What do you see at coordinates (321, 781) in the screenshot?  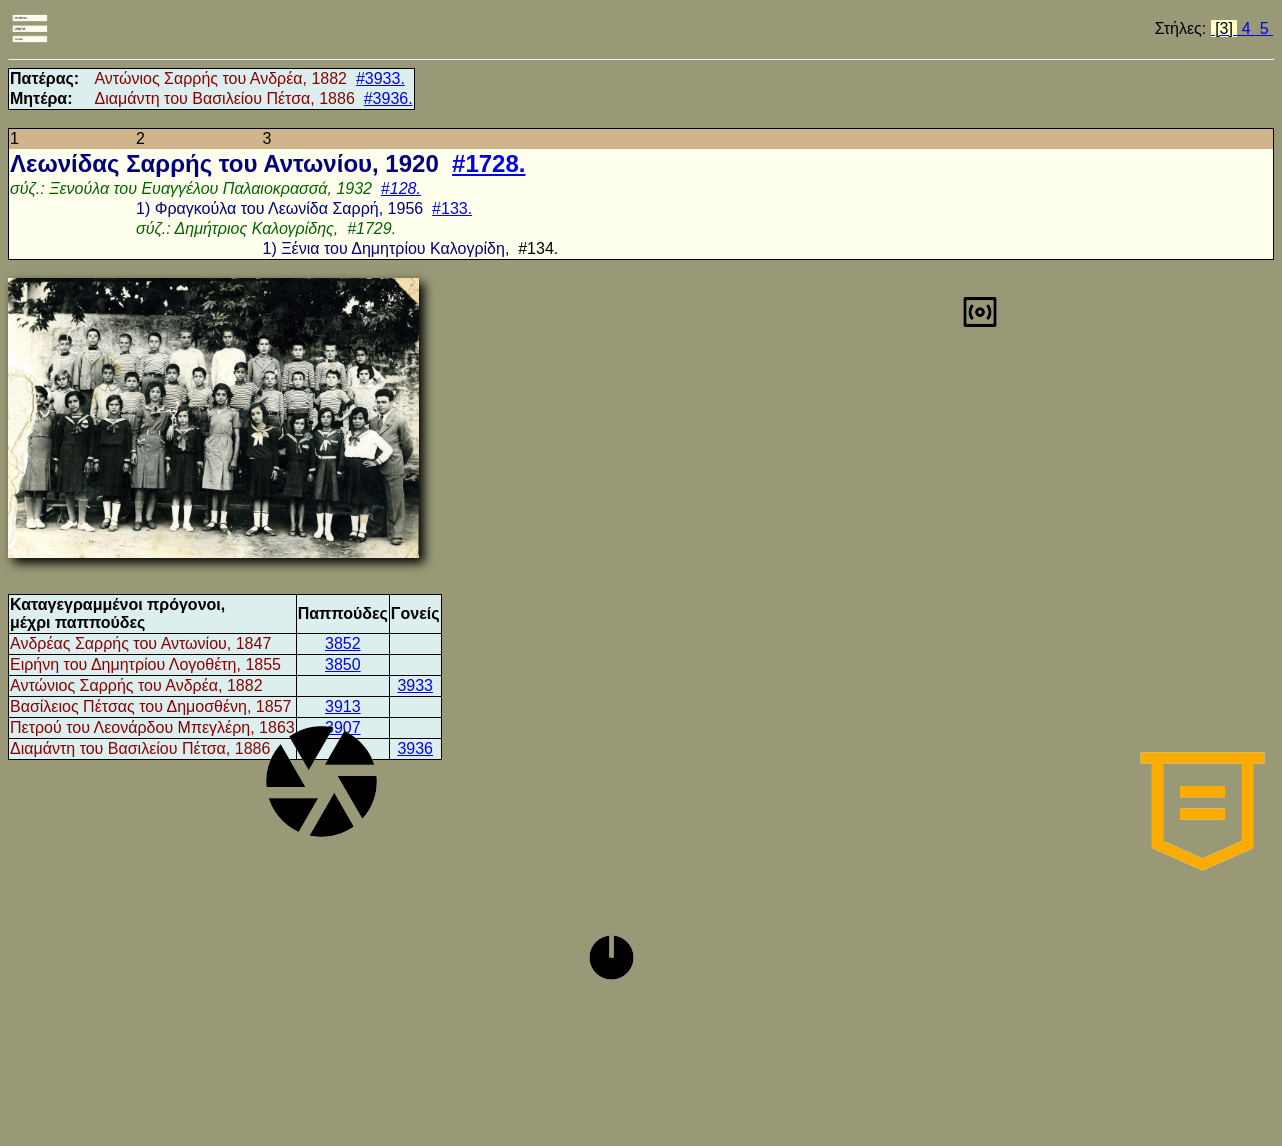 I see `open camera or take a photo` at bounding box center [321, 781].